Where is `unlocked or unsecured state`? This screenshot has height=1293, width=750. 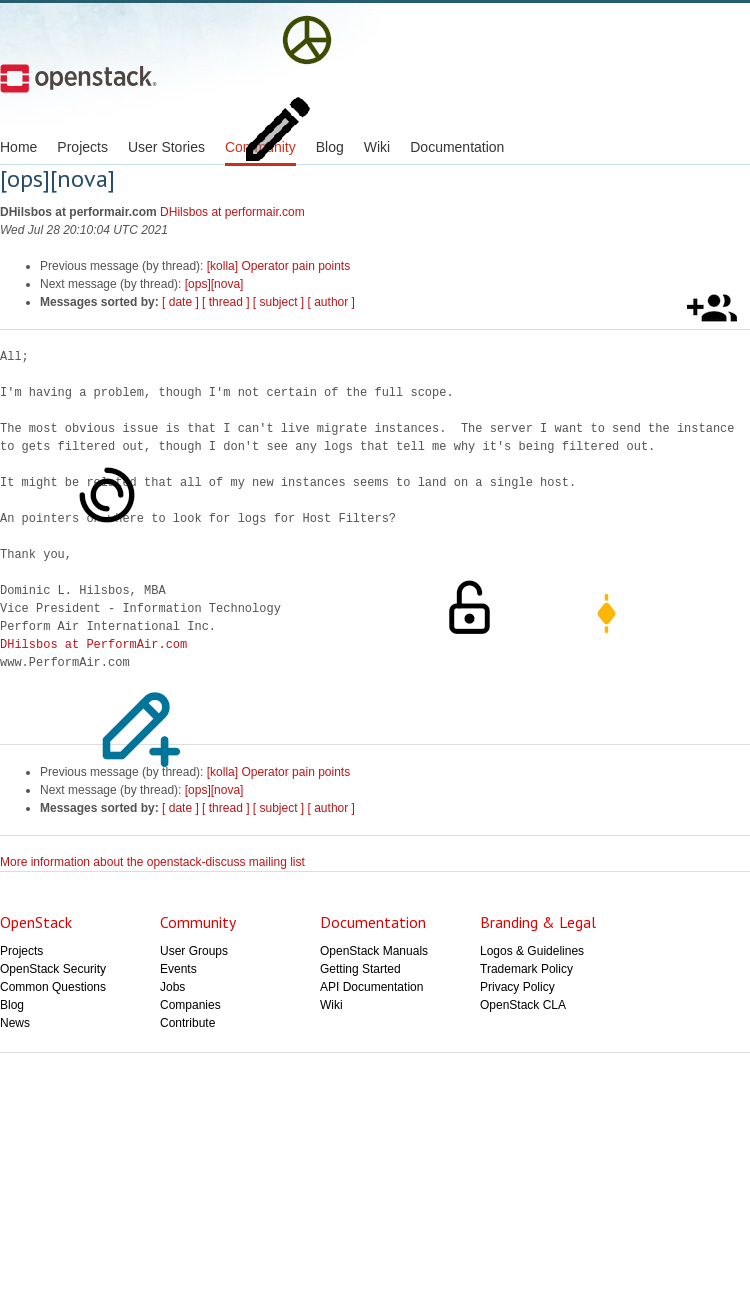
unlocked or unsecured state is located at coordinates (469, 608).